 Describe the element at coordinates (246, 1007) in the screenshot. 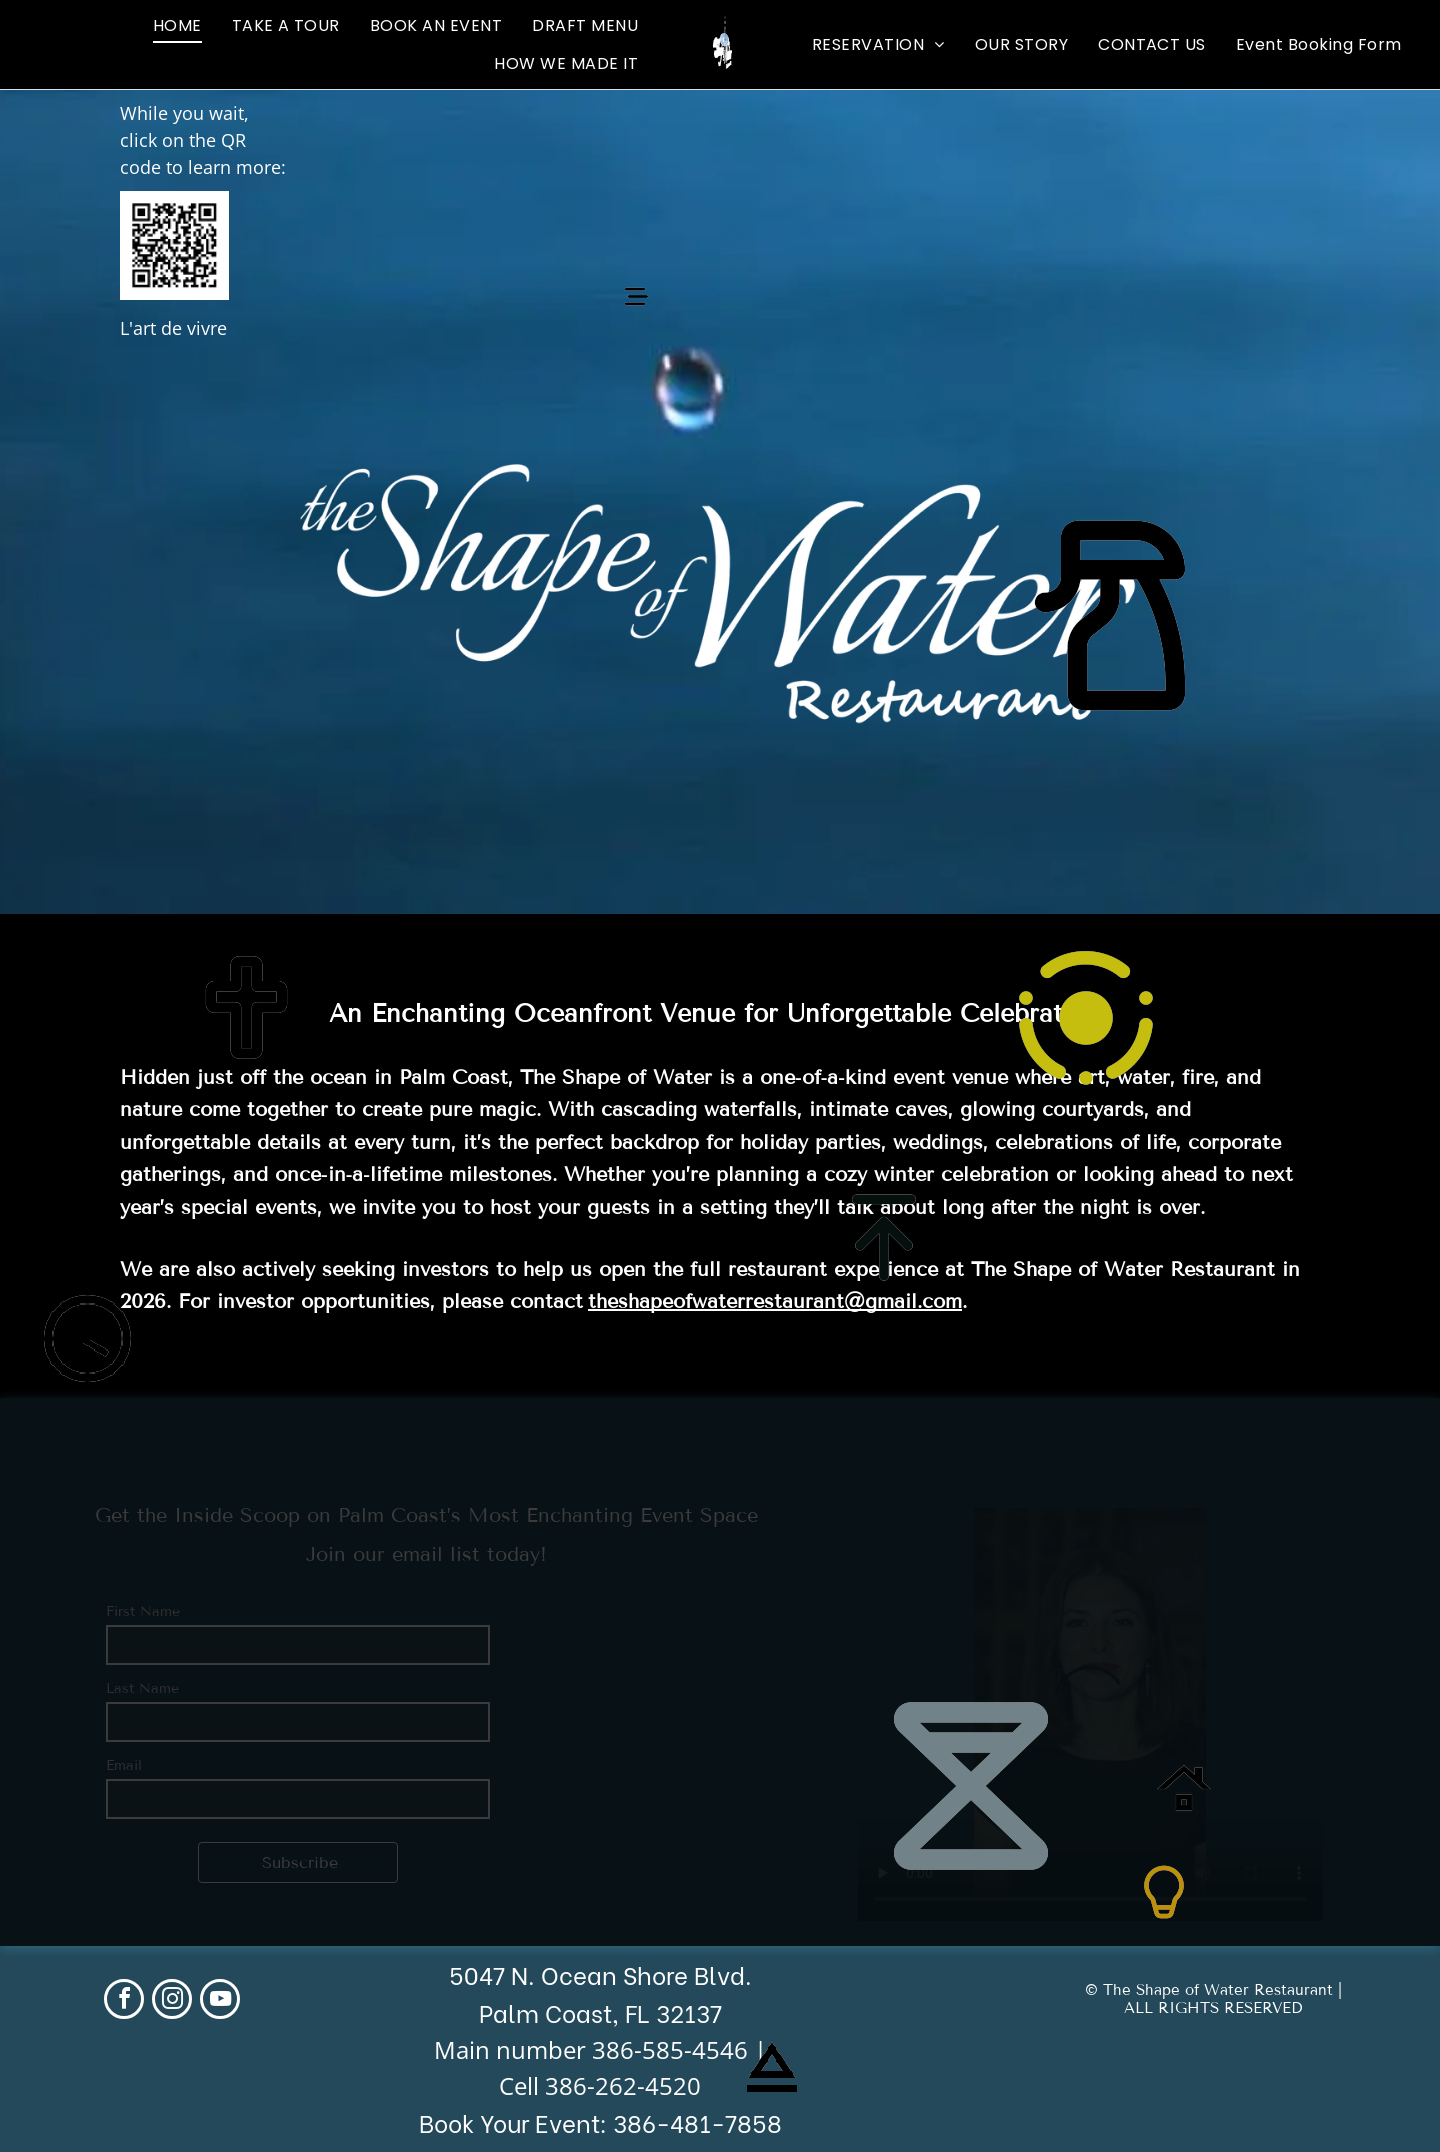

I see `indicates a religious or faith-based feature` at that location.